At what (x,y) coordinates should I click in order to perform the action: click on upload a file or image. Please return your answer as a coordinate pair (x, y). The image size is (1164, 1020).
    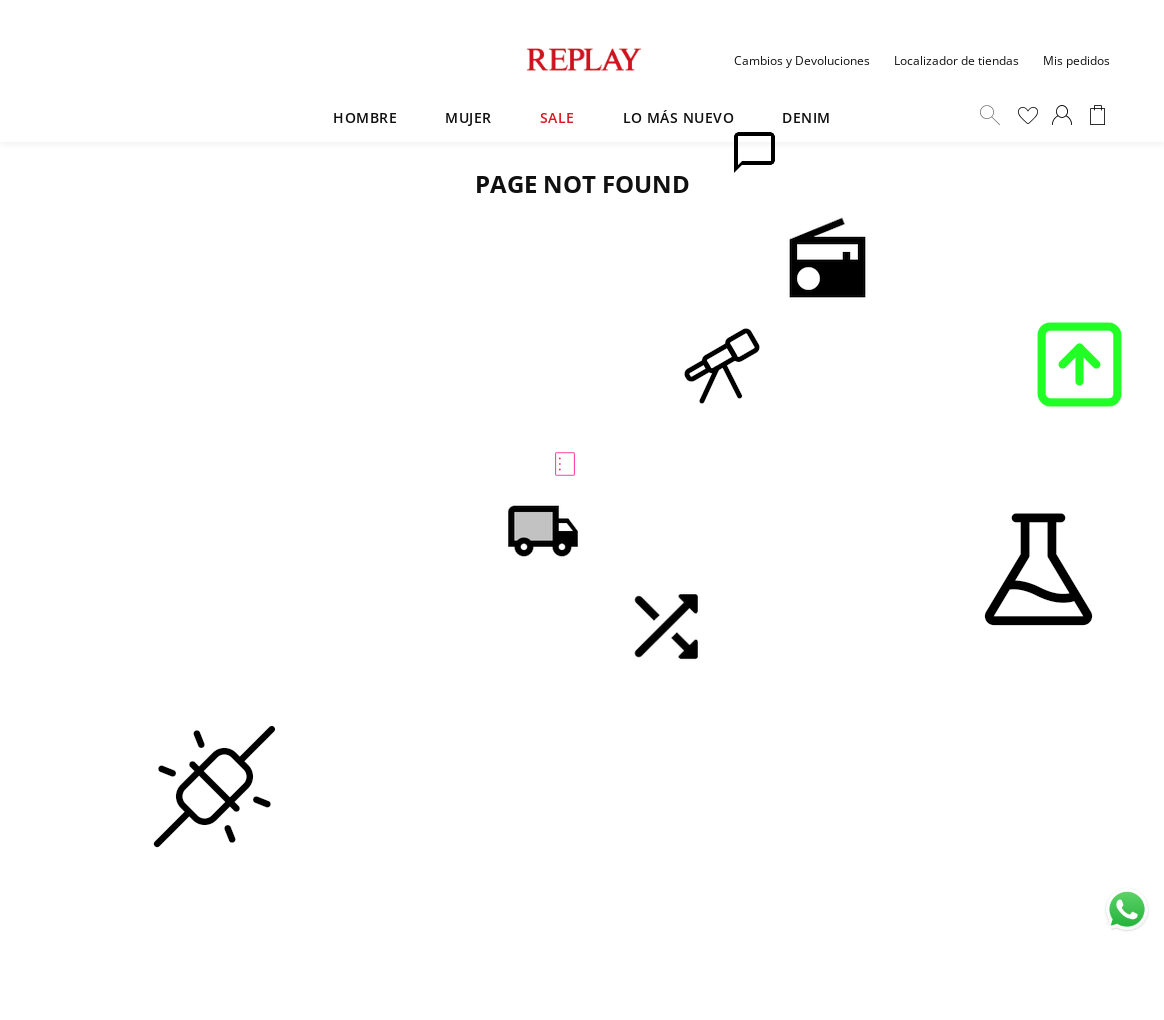
    Looking at the image, I should click on (1079, 364).